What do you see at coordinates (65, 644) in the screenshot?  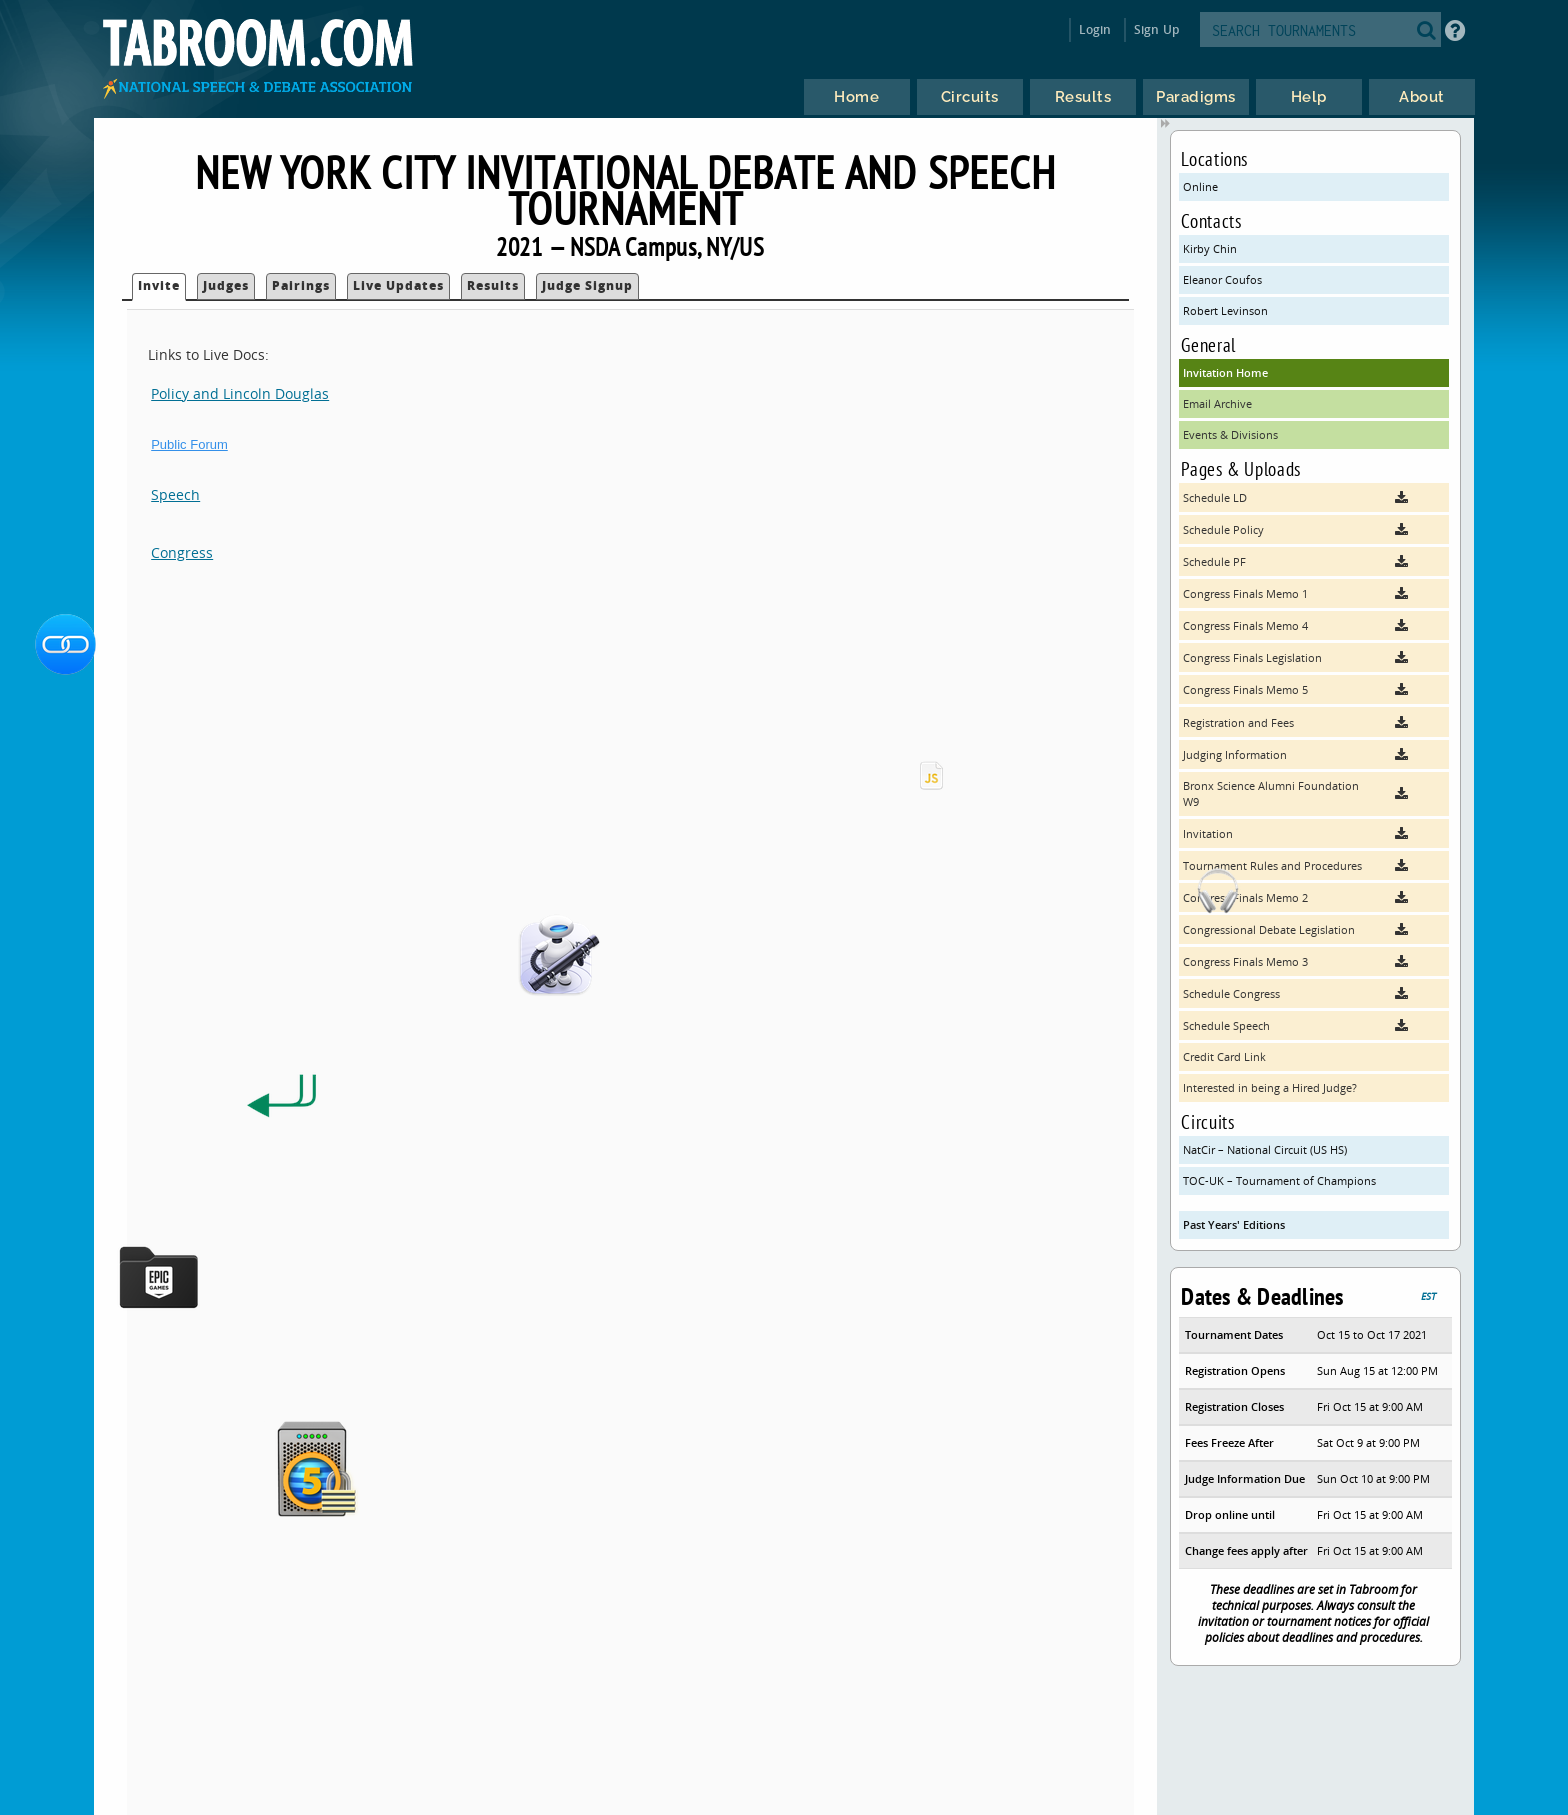 I see `manage paired bluetooth devices` at bounding box center [65, 644].